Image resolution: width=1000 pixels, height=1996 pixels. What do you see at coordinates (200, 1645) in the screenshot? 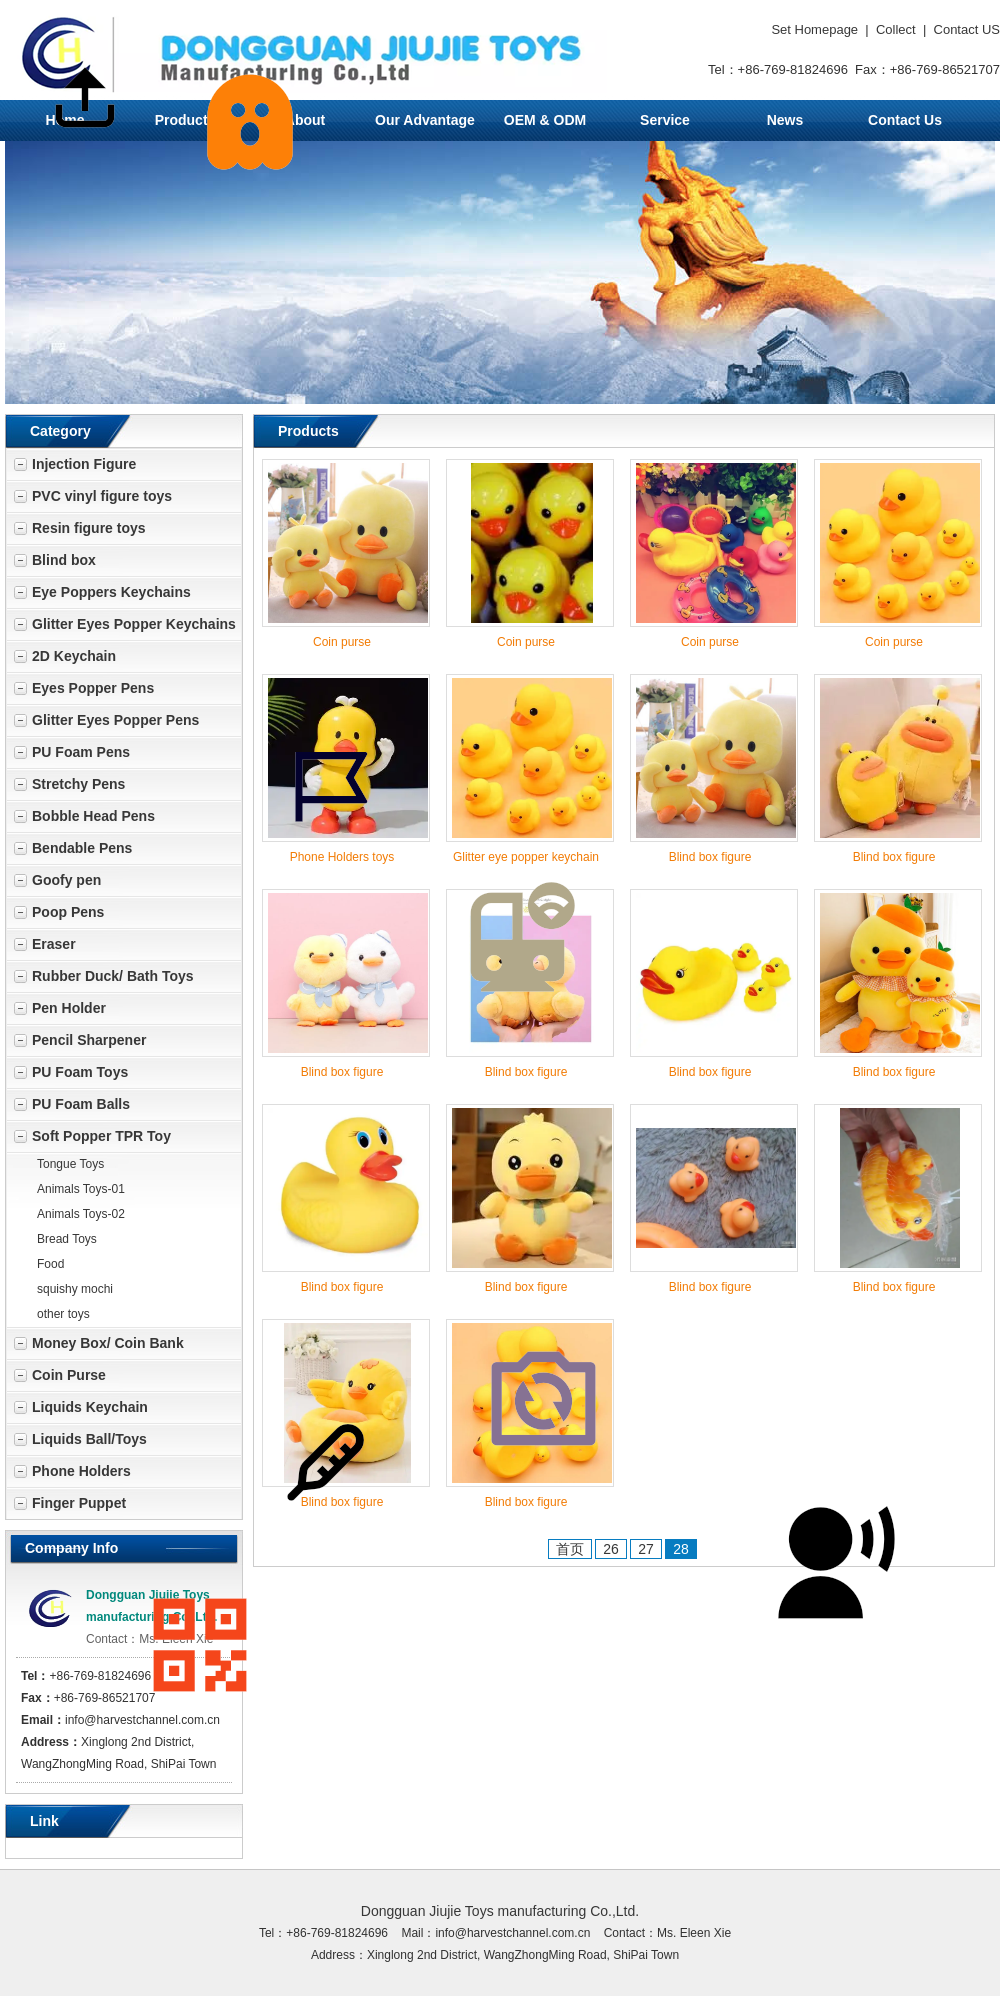
I see `scan or generate a QR code` at bounding box center [200, 1645].